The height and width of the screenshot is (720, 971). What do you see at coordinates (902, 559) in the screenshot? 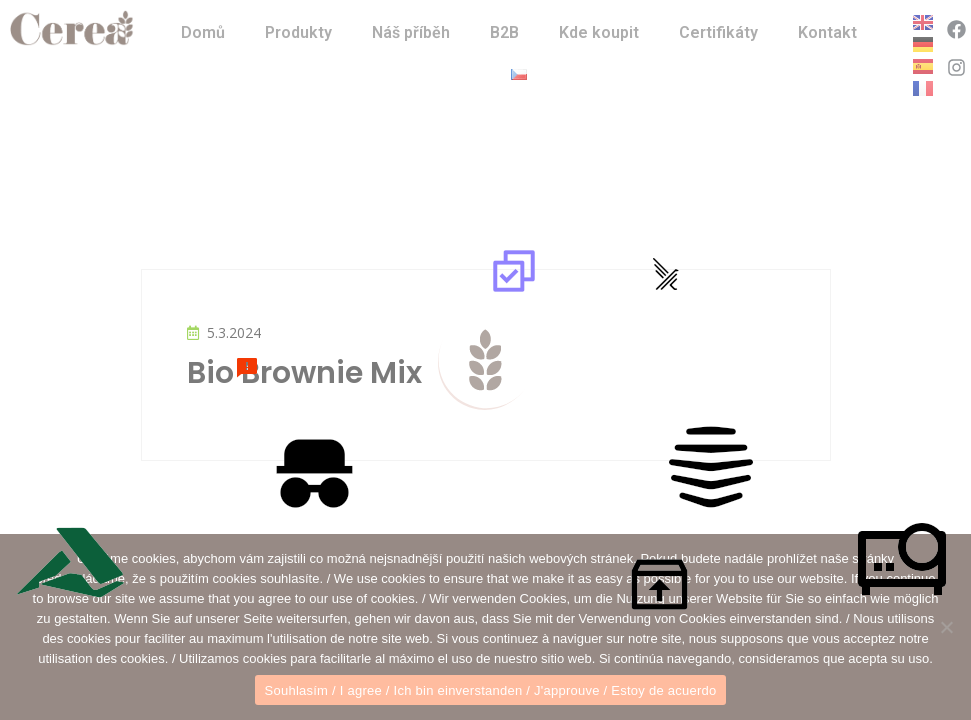
I see `start a presentation or slideshow` at bounding box center [902, 559].